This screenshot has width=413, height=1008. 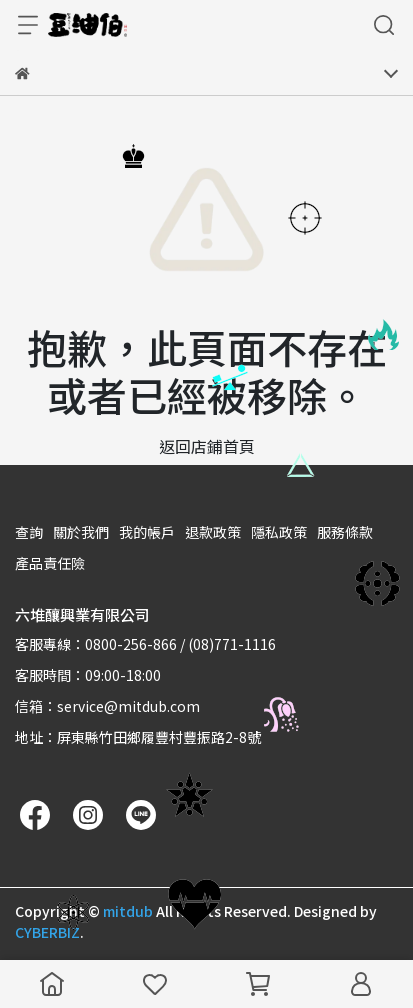 I want to click on access hive or colony management features, so click(x=377, y=583).